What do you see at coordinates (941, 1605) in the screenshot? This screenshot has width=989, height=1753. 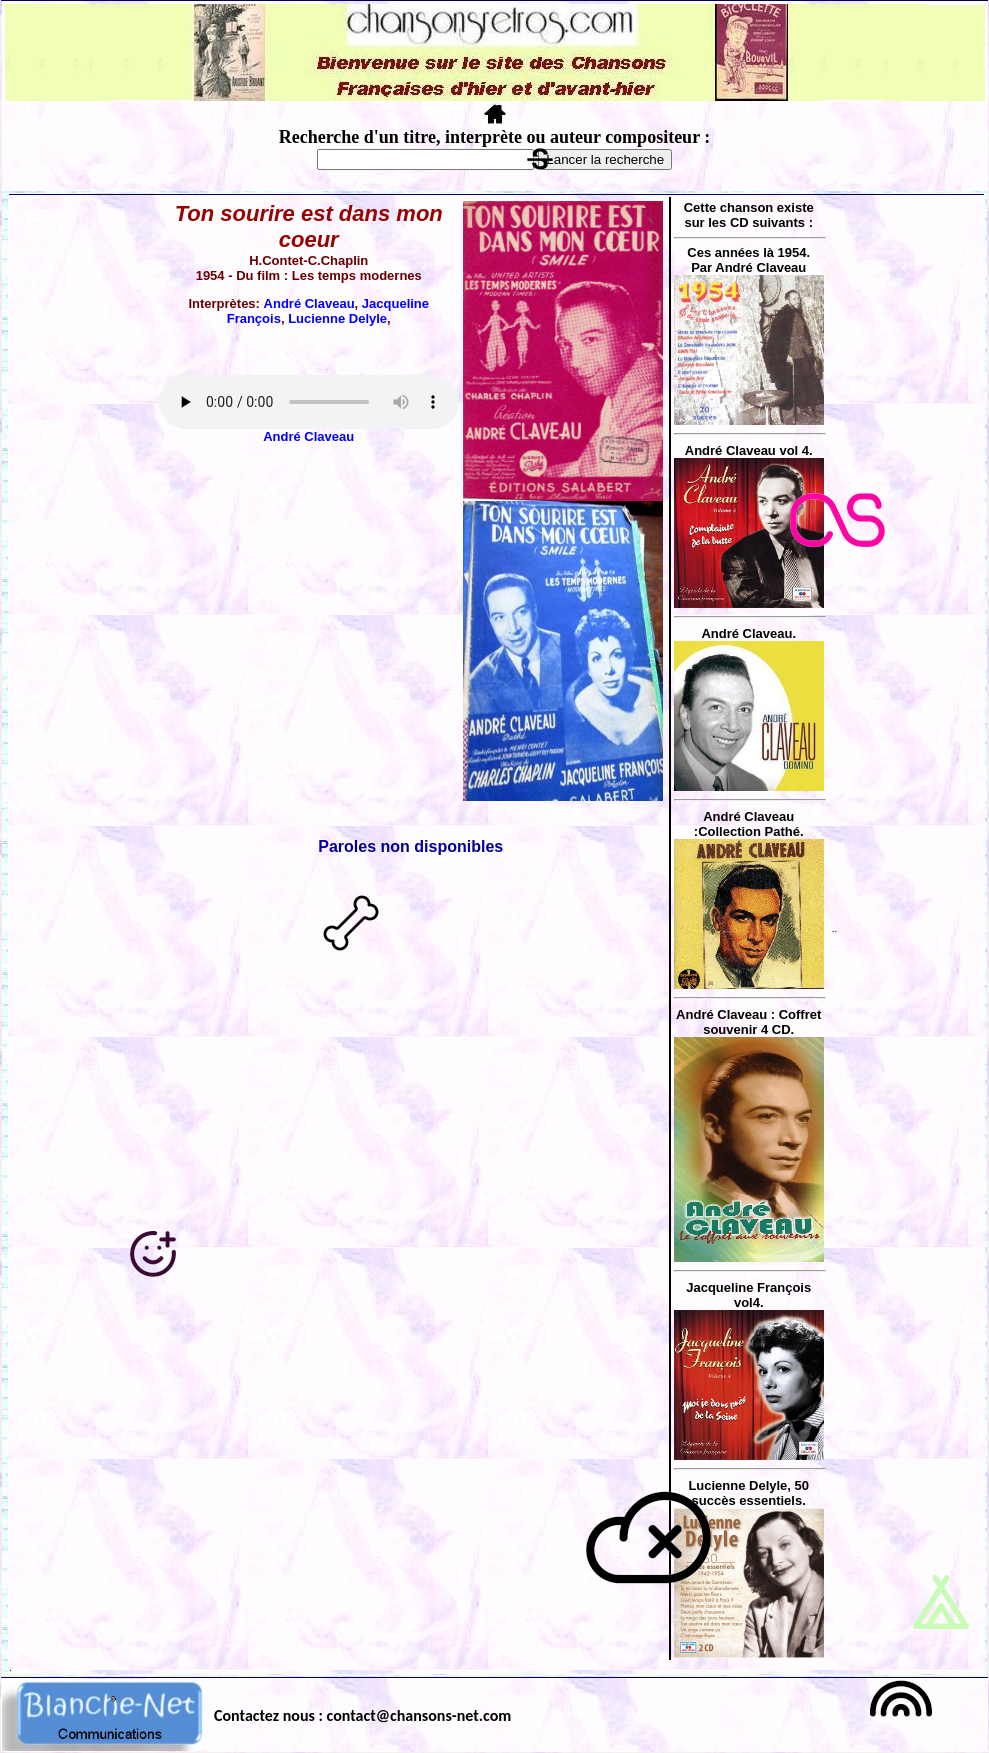 I see `access camping or outdoor activity features` at bounding box center [941, 1605].